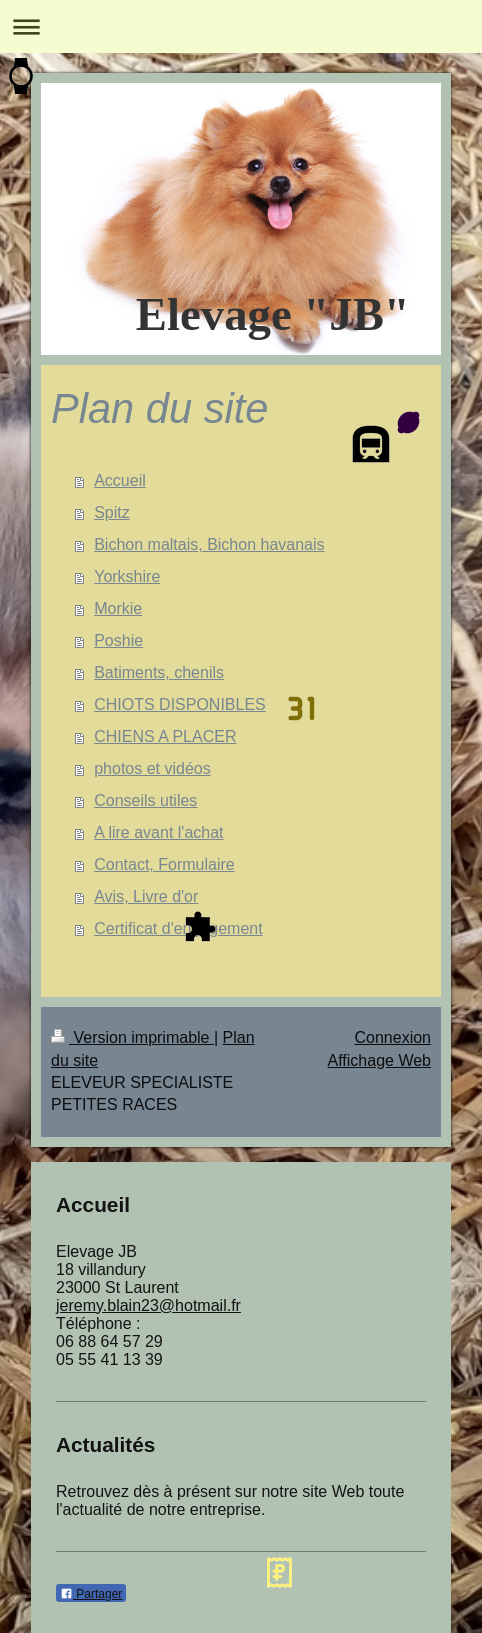  What do you see at coordinates (200, 927) in the screenshot?
I see `manage browser extensions` at bounding box center [200, 927].